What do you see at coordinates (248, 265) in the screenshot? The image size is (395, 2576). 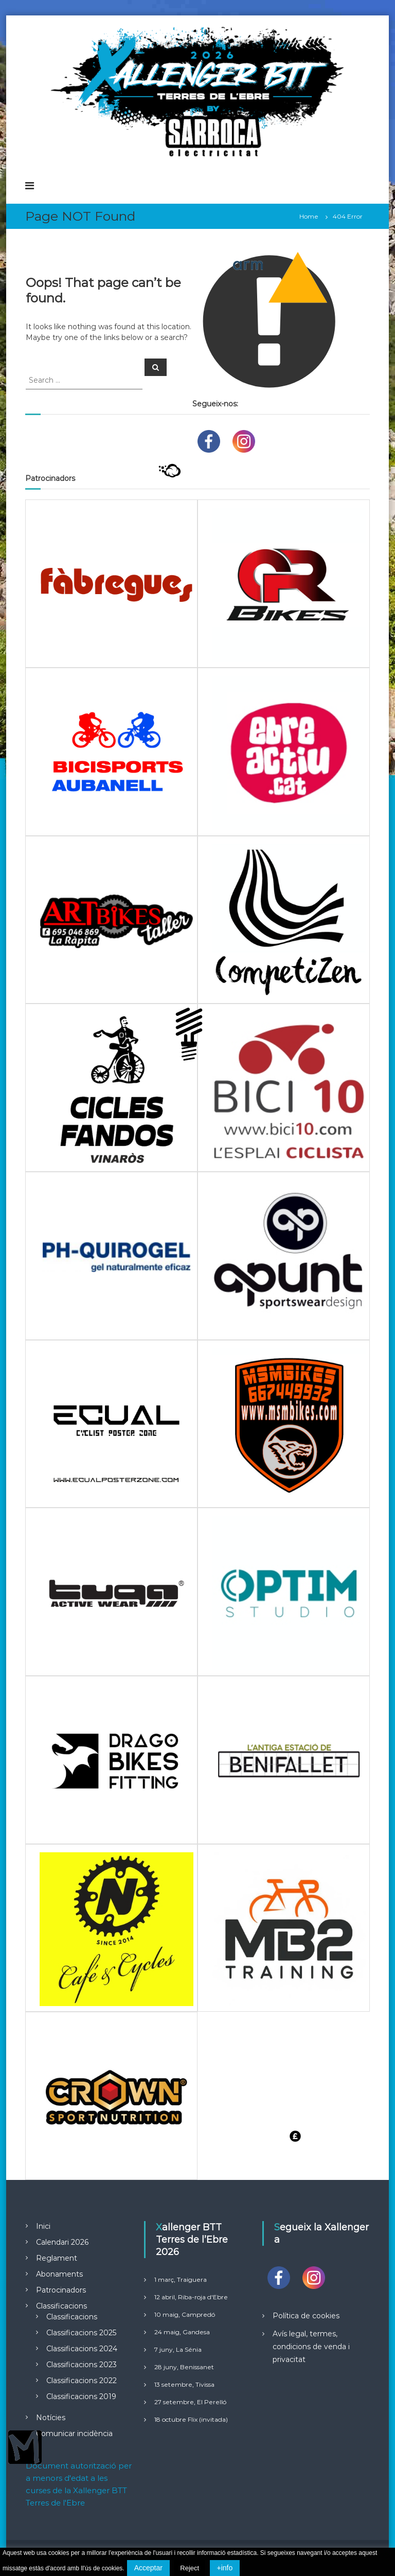 I see `Arm company logo` at bounding box center [248, 265].